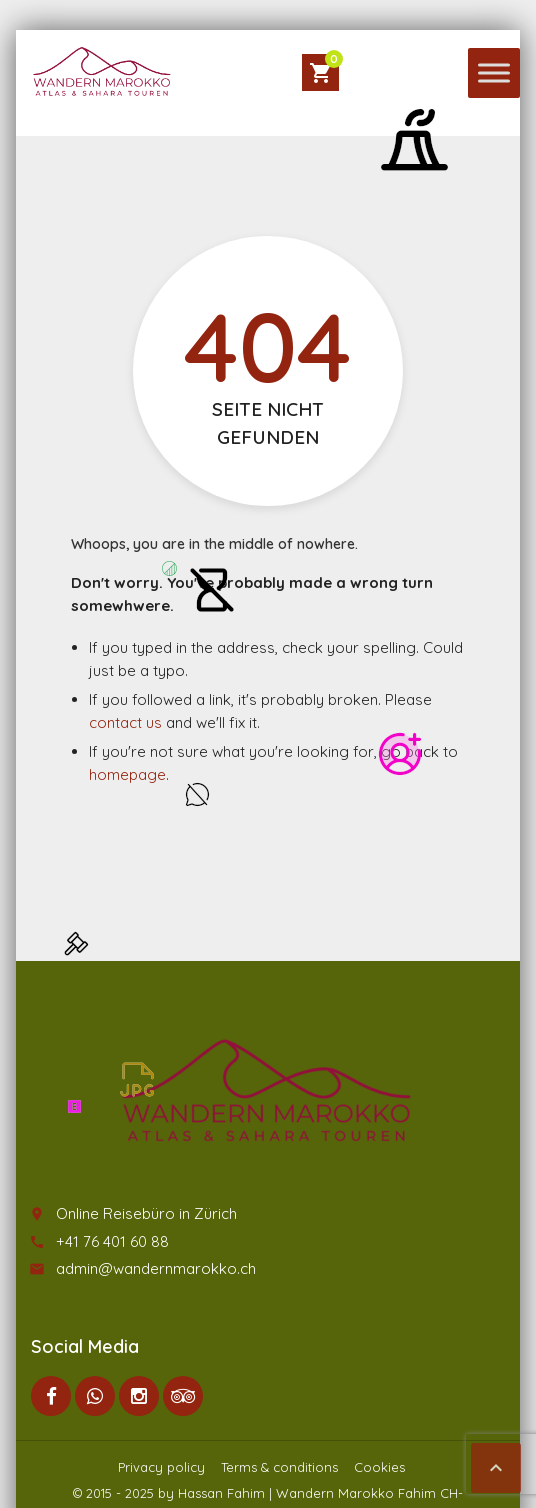 The width and height of the screenshot is (536, 1508). What do you see at coordinates (169, 568) in the screenshot?
I see `adjust contrast or display settings` at bounding box center [169, 568].